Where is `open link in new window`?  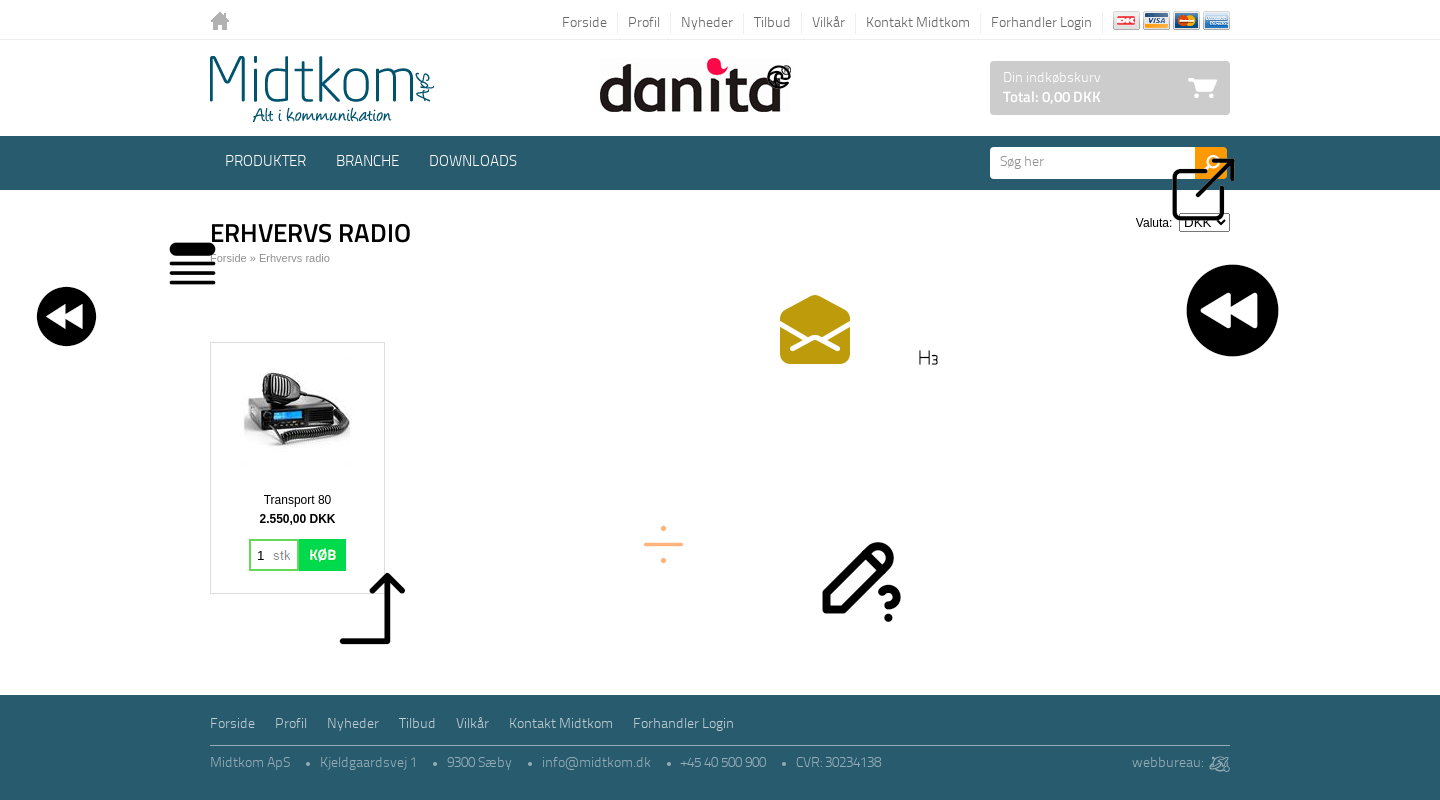 open link in new window is located at coordinates (1203, 189).